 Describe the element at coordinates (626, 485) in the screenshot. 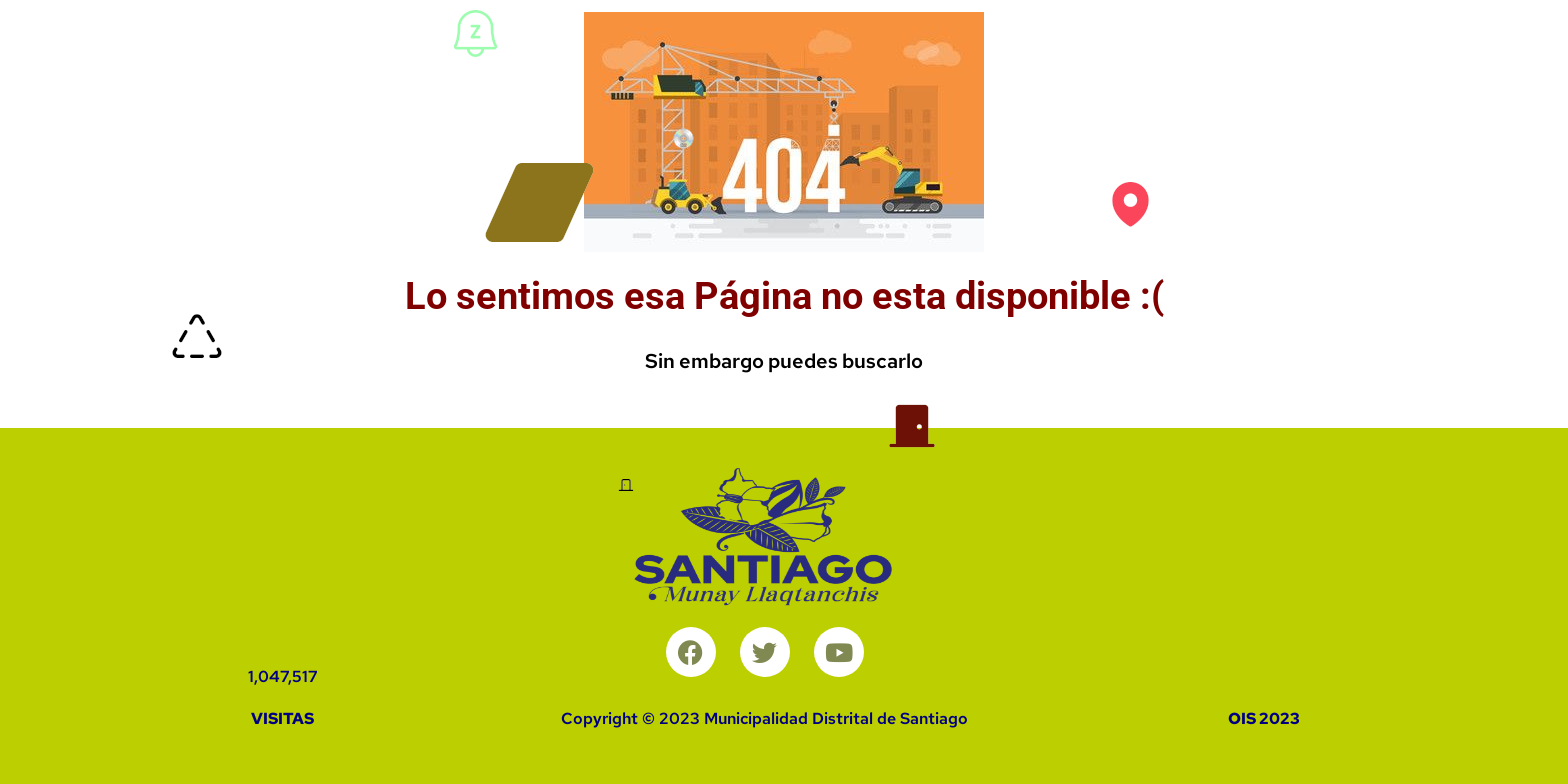

I see `log out or exit the application` at that location.